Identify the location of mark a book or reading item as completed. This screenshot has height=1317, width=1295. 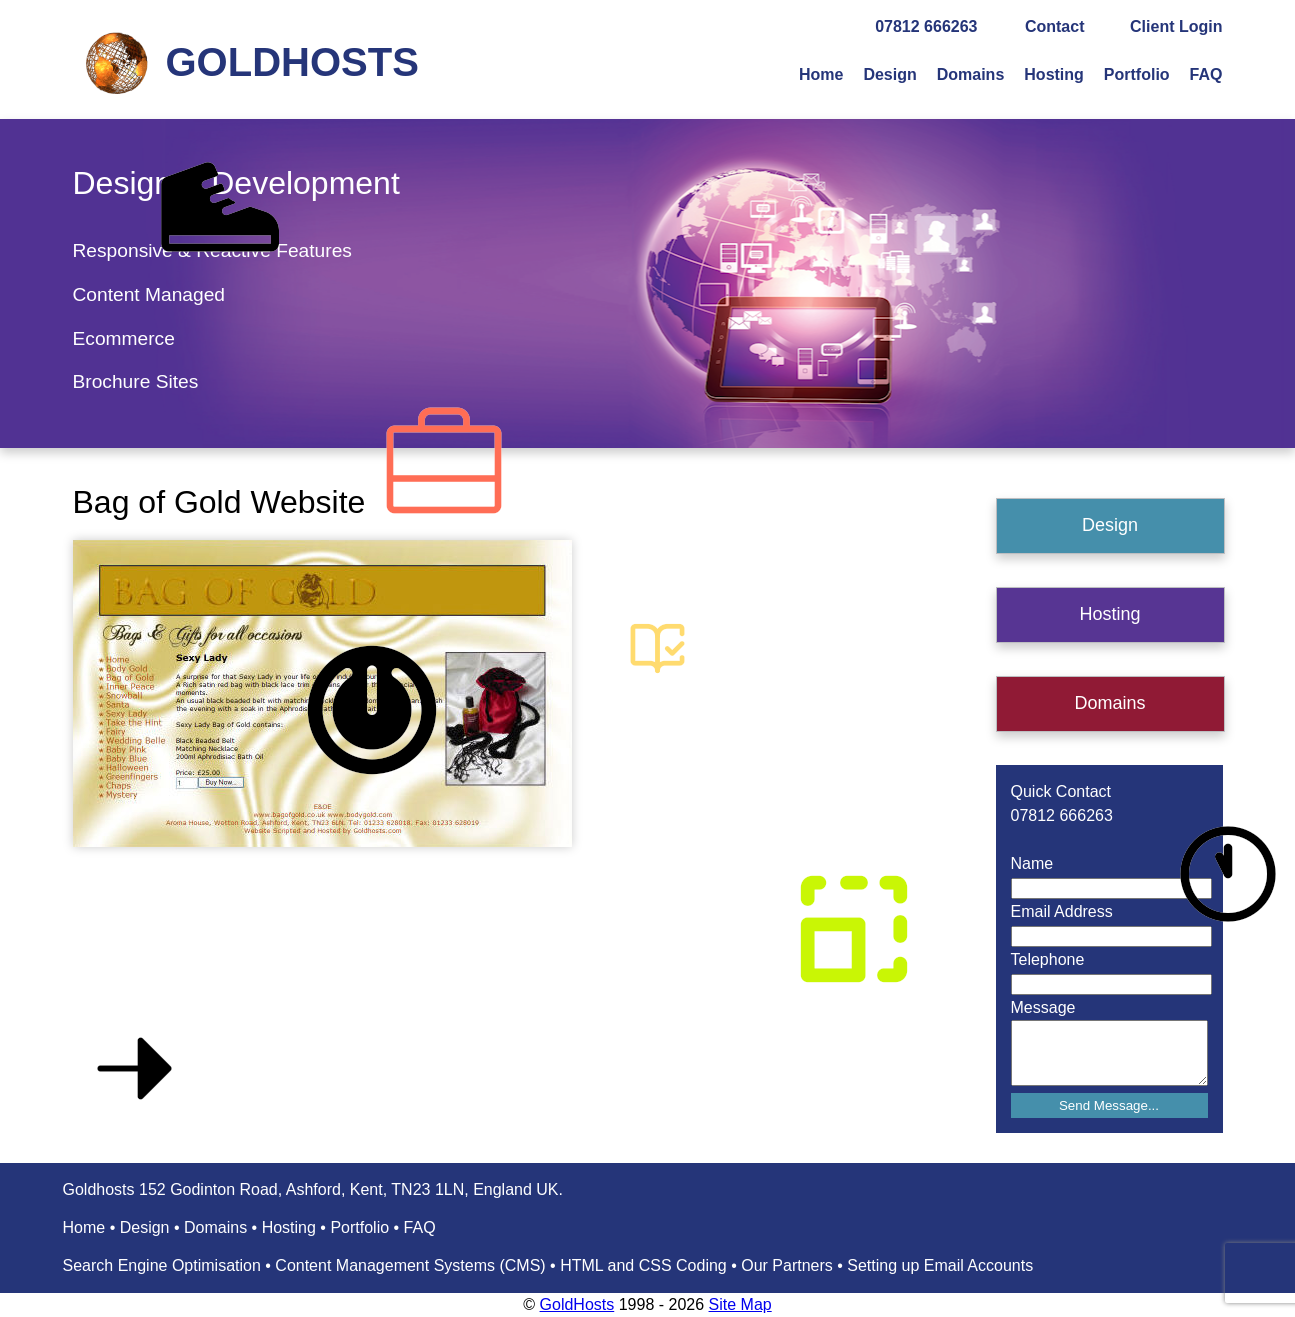
(657, 648).